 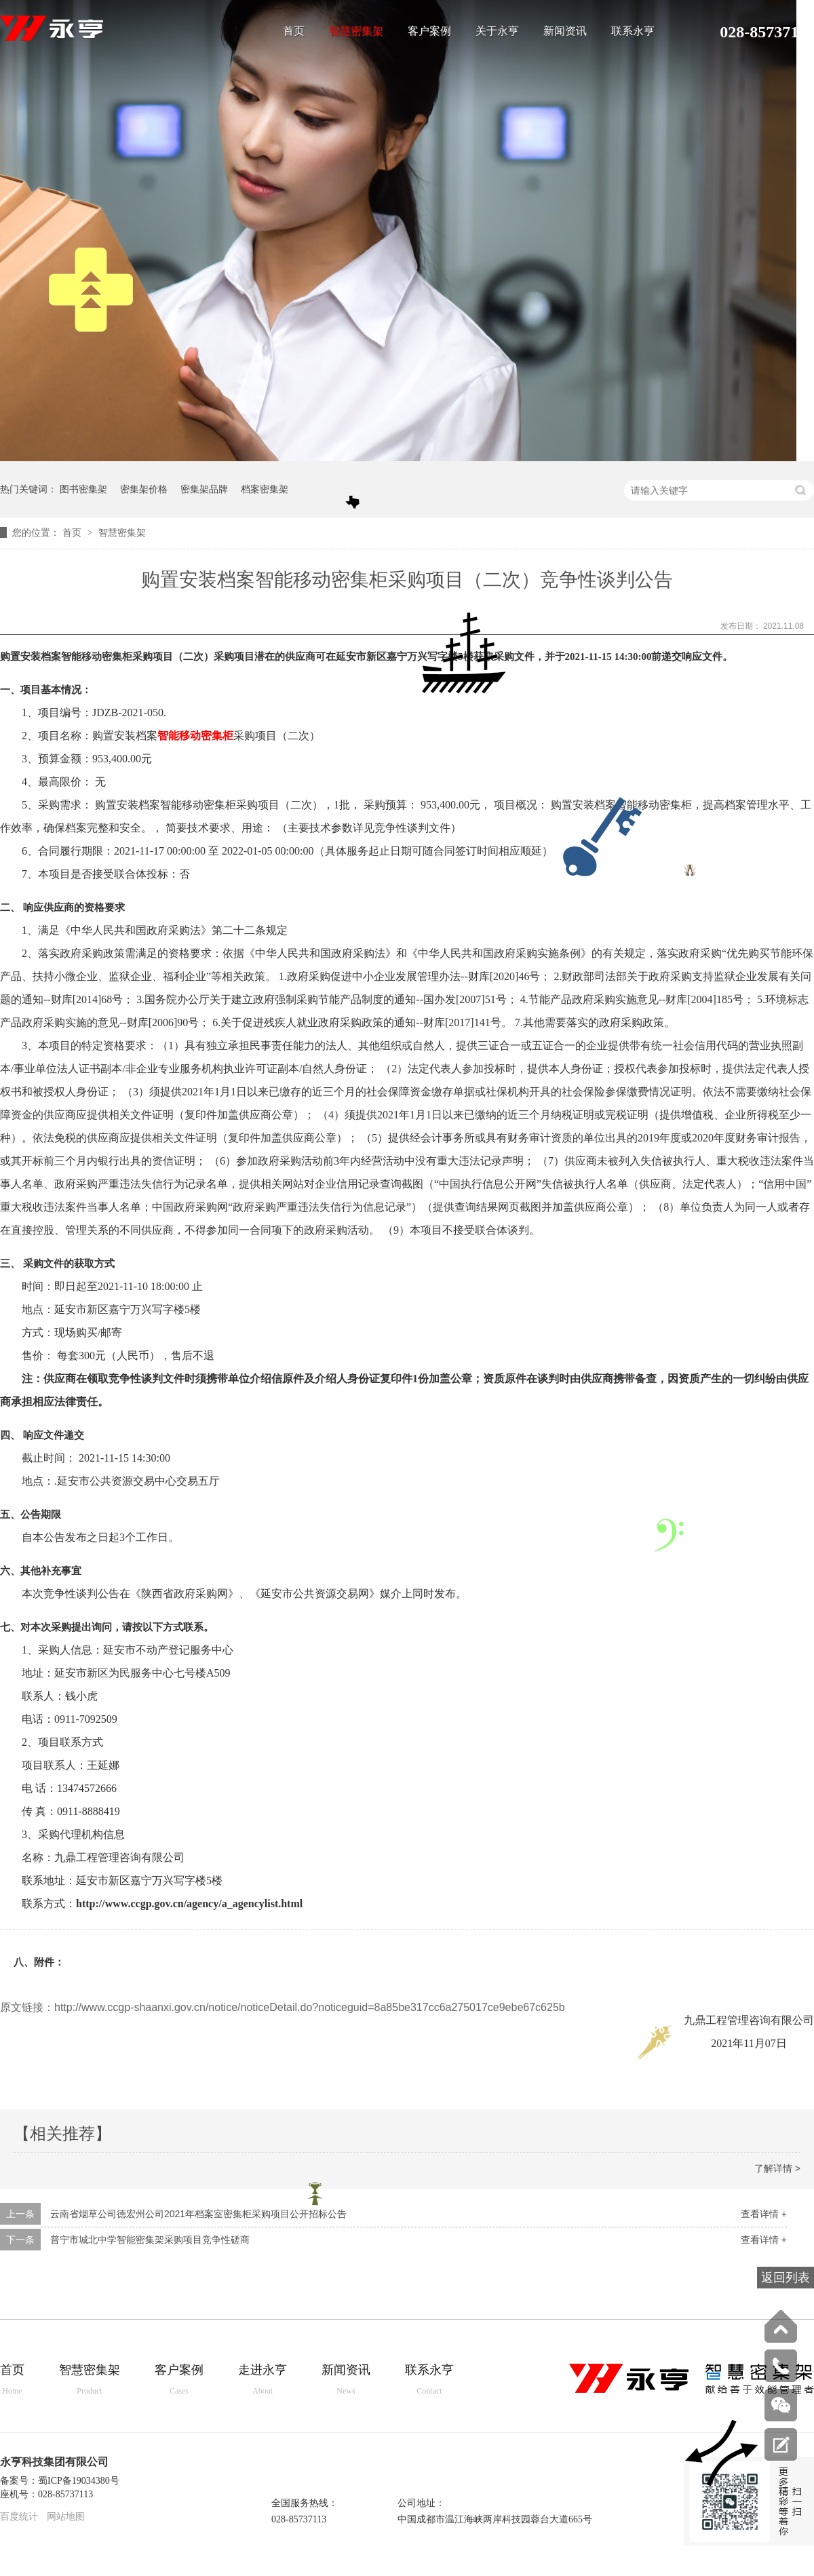 What do you see at coordinates (603, 837) in the screenshot?
I see `access security or authentication settings` at bounding box center [603, 837].